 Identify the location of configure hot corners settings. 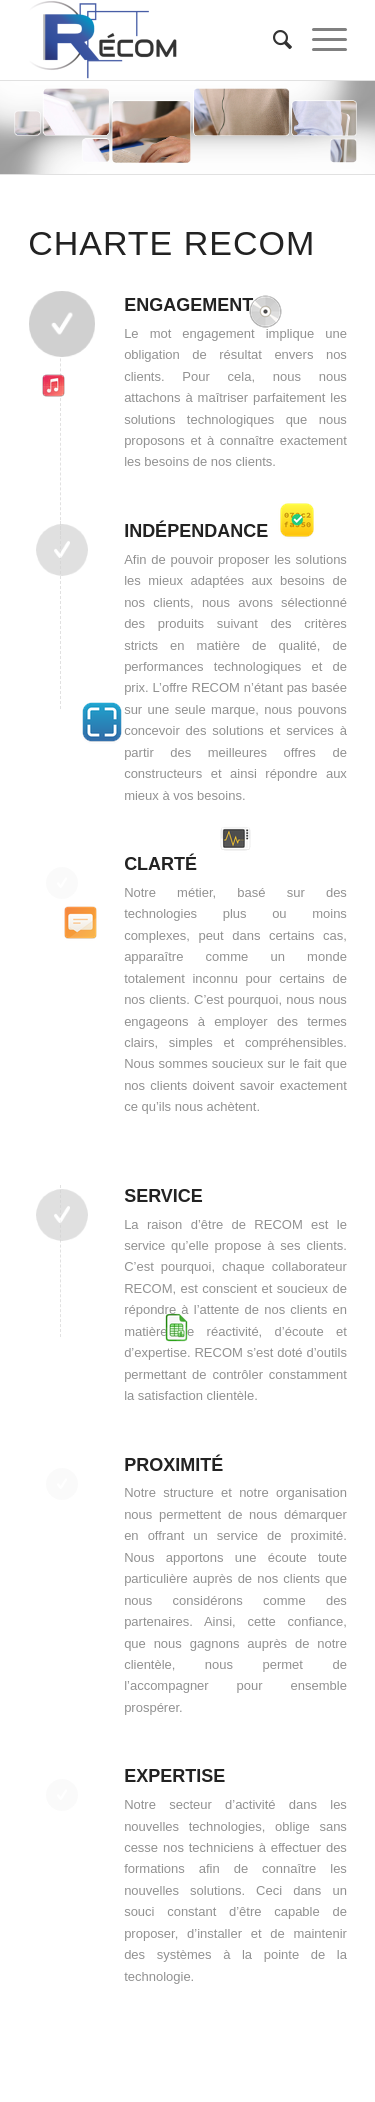
(102, 722).